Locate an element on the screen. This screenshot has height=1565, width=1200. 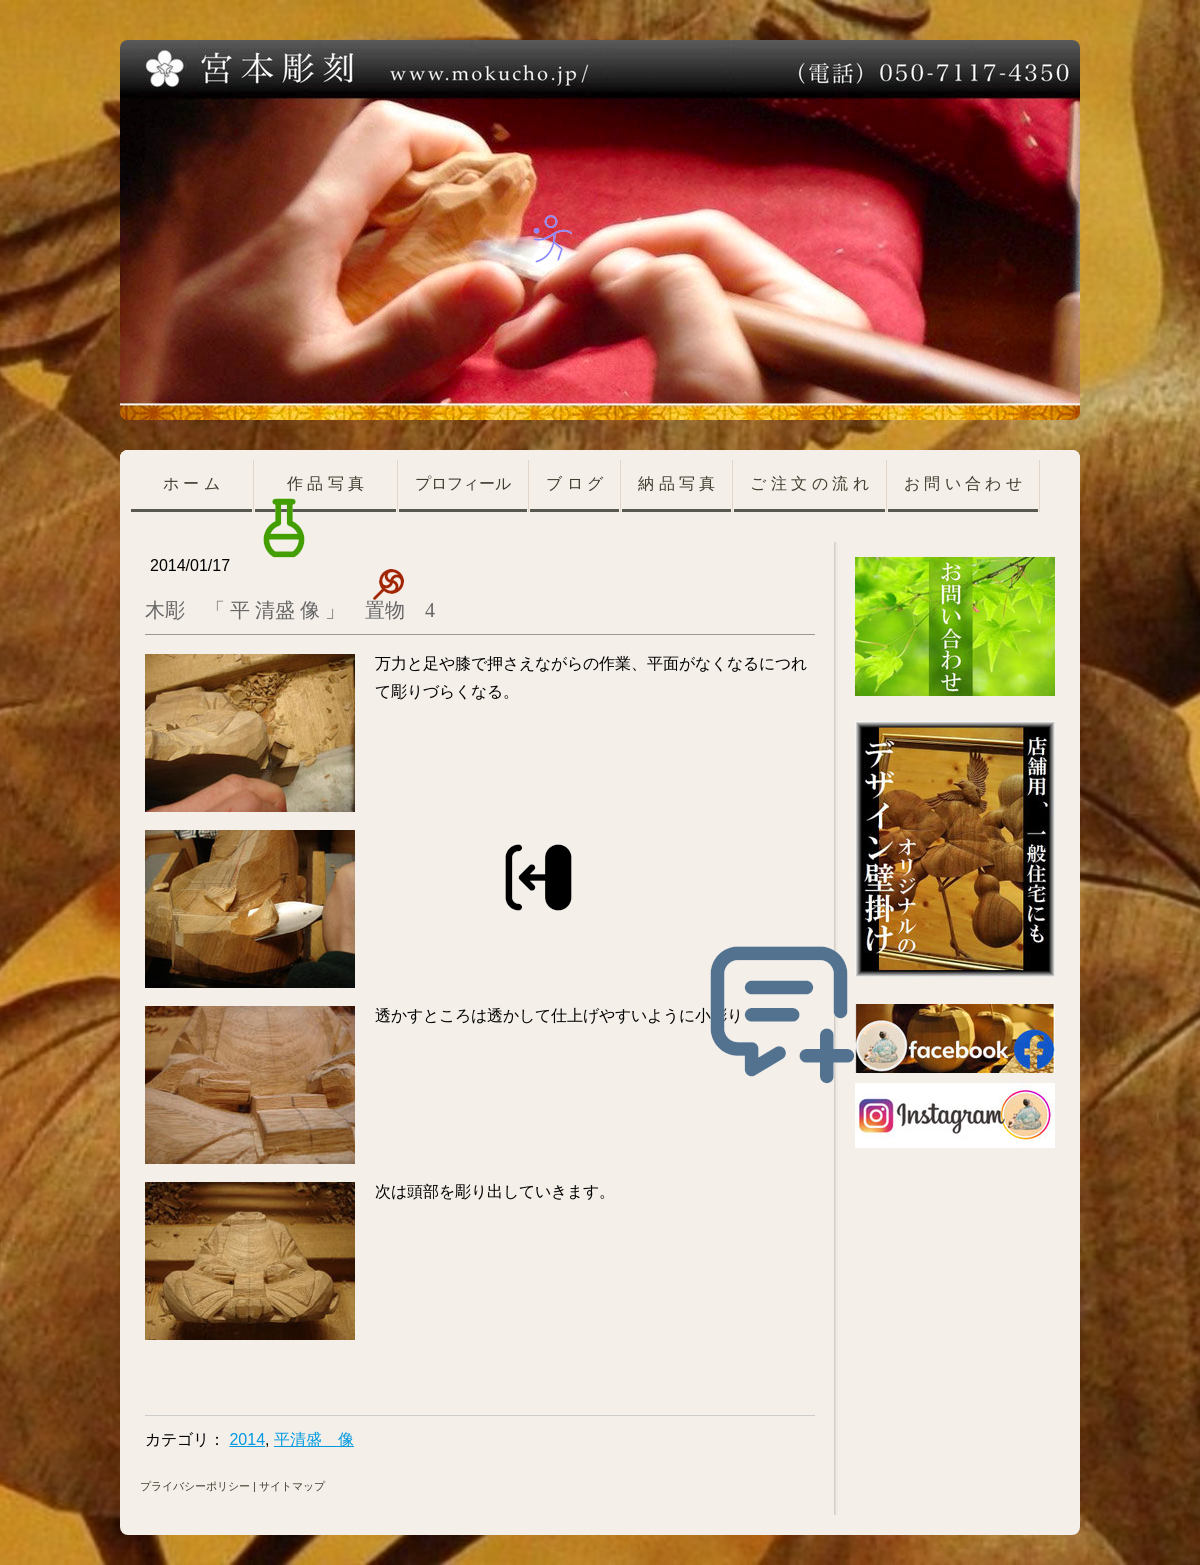
compose a new message is located at coordinates (779, 1008).